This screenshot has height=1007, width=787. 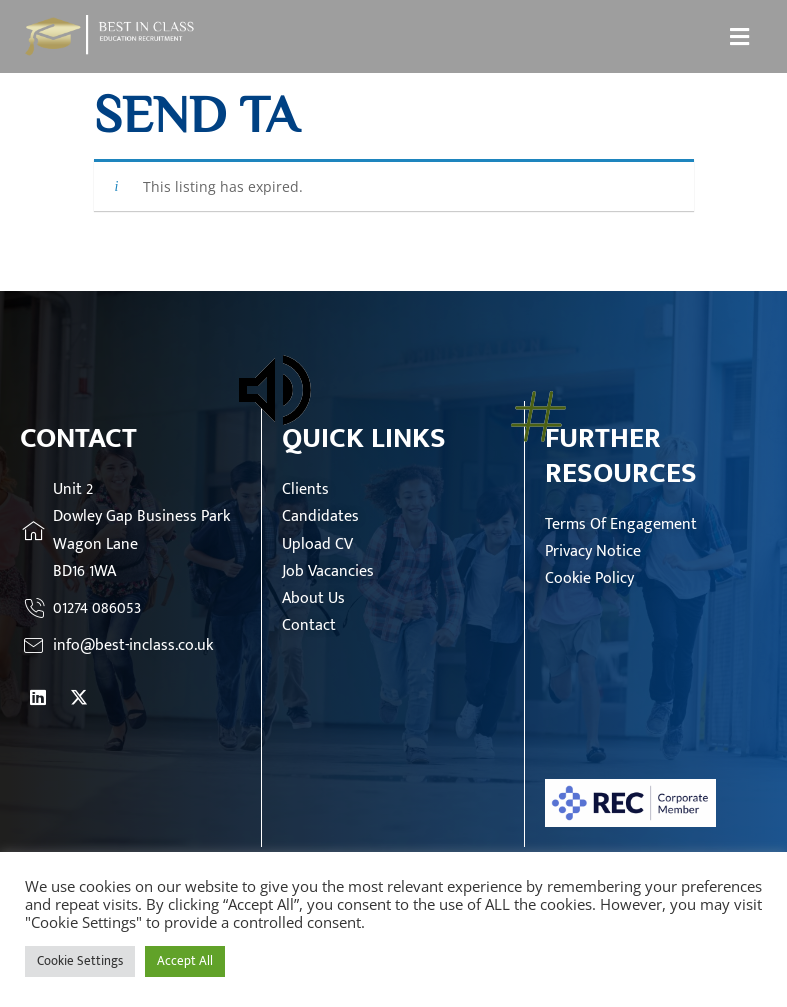 I want to click on view or browse hashtags, so click(x=538, y=416).